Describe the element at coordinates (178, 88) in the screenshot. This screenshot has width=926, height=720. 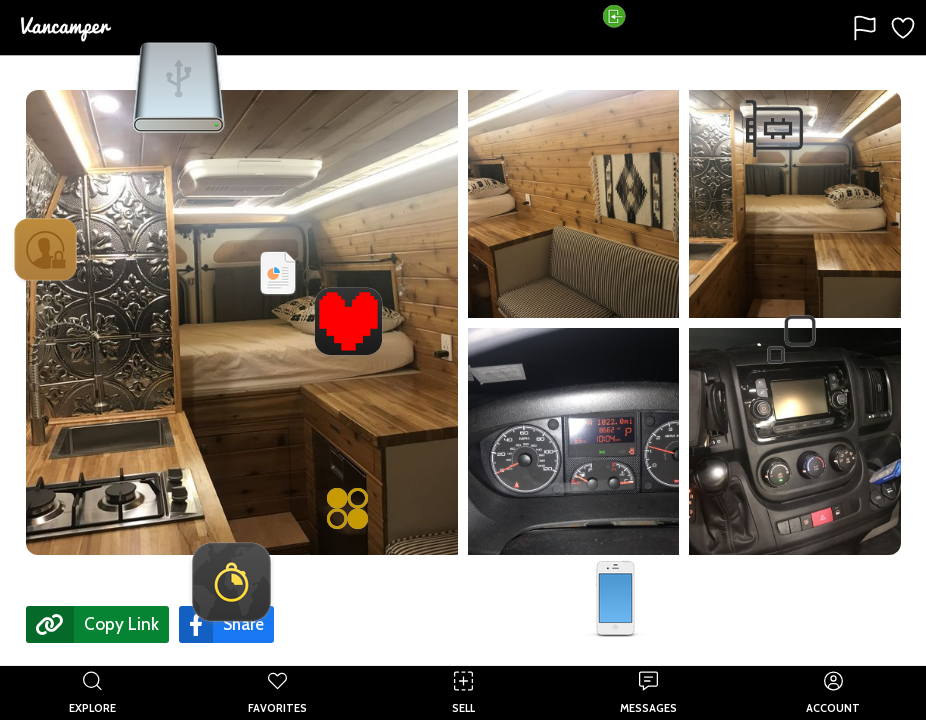
I see `access connected USB storage device` at that location.